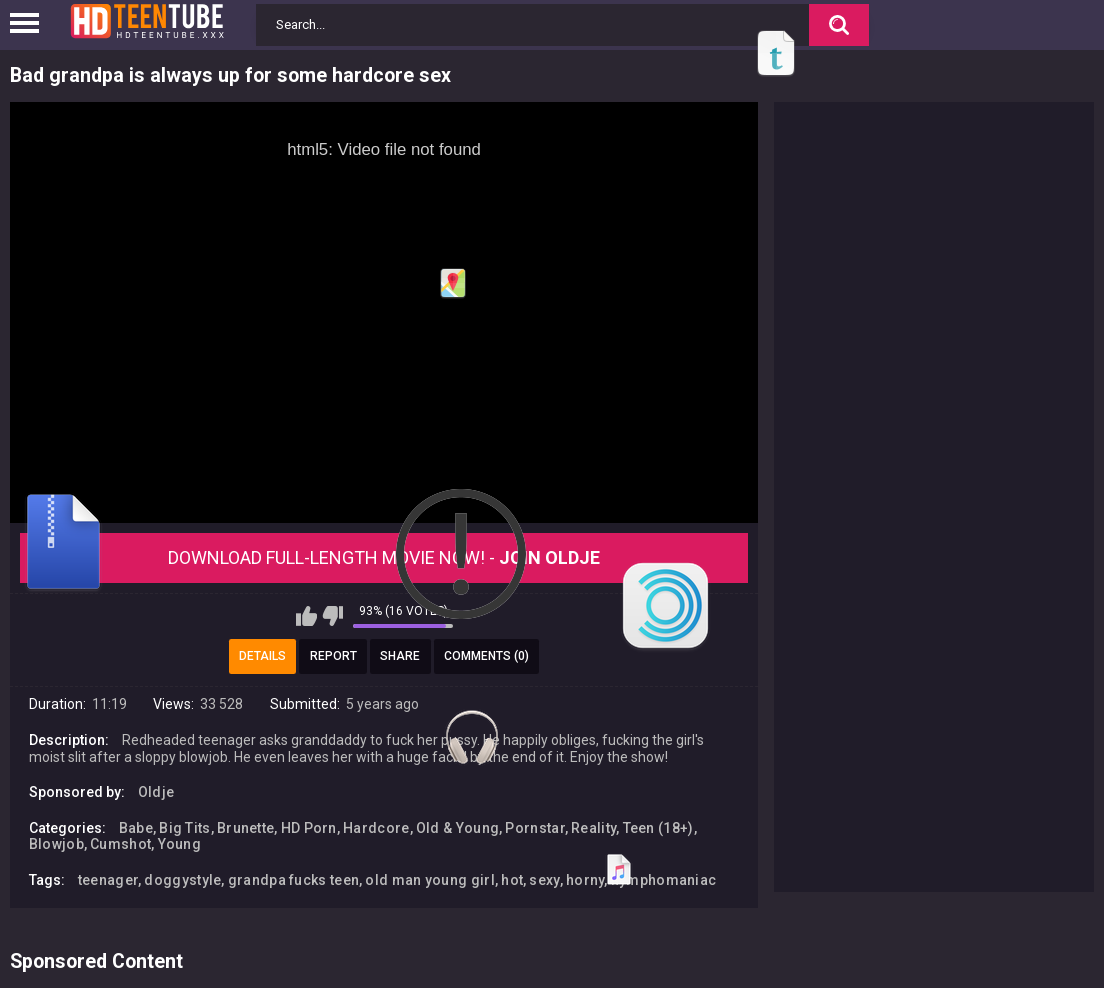 The width and height of the screenshot is (1104, 988). Describe the element at coordinates (472, 738) in the screenshot. I see `connect bluetooth headphones` at that location.